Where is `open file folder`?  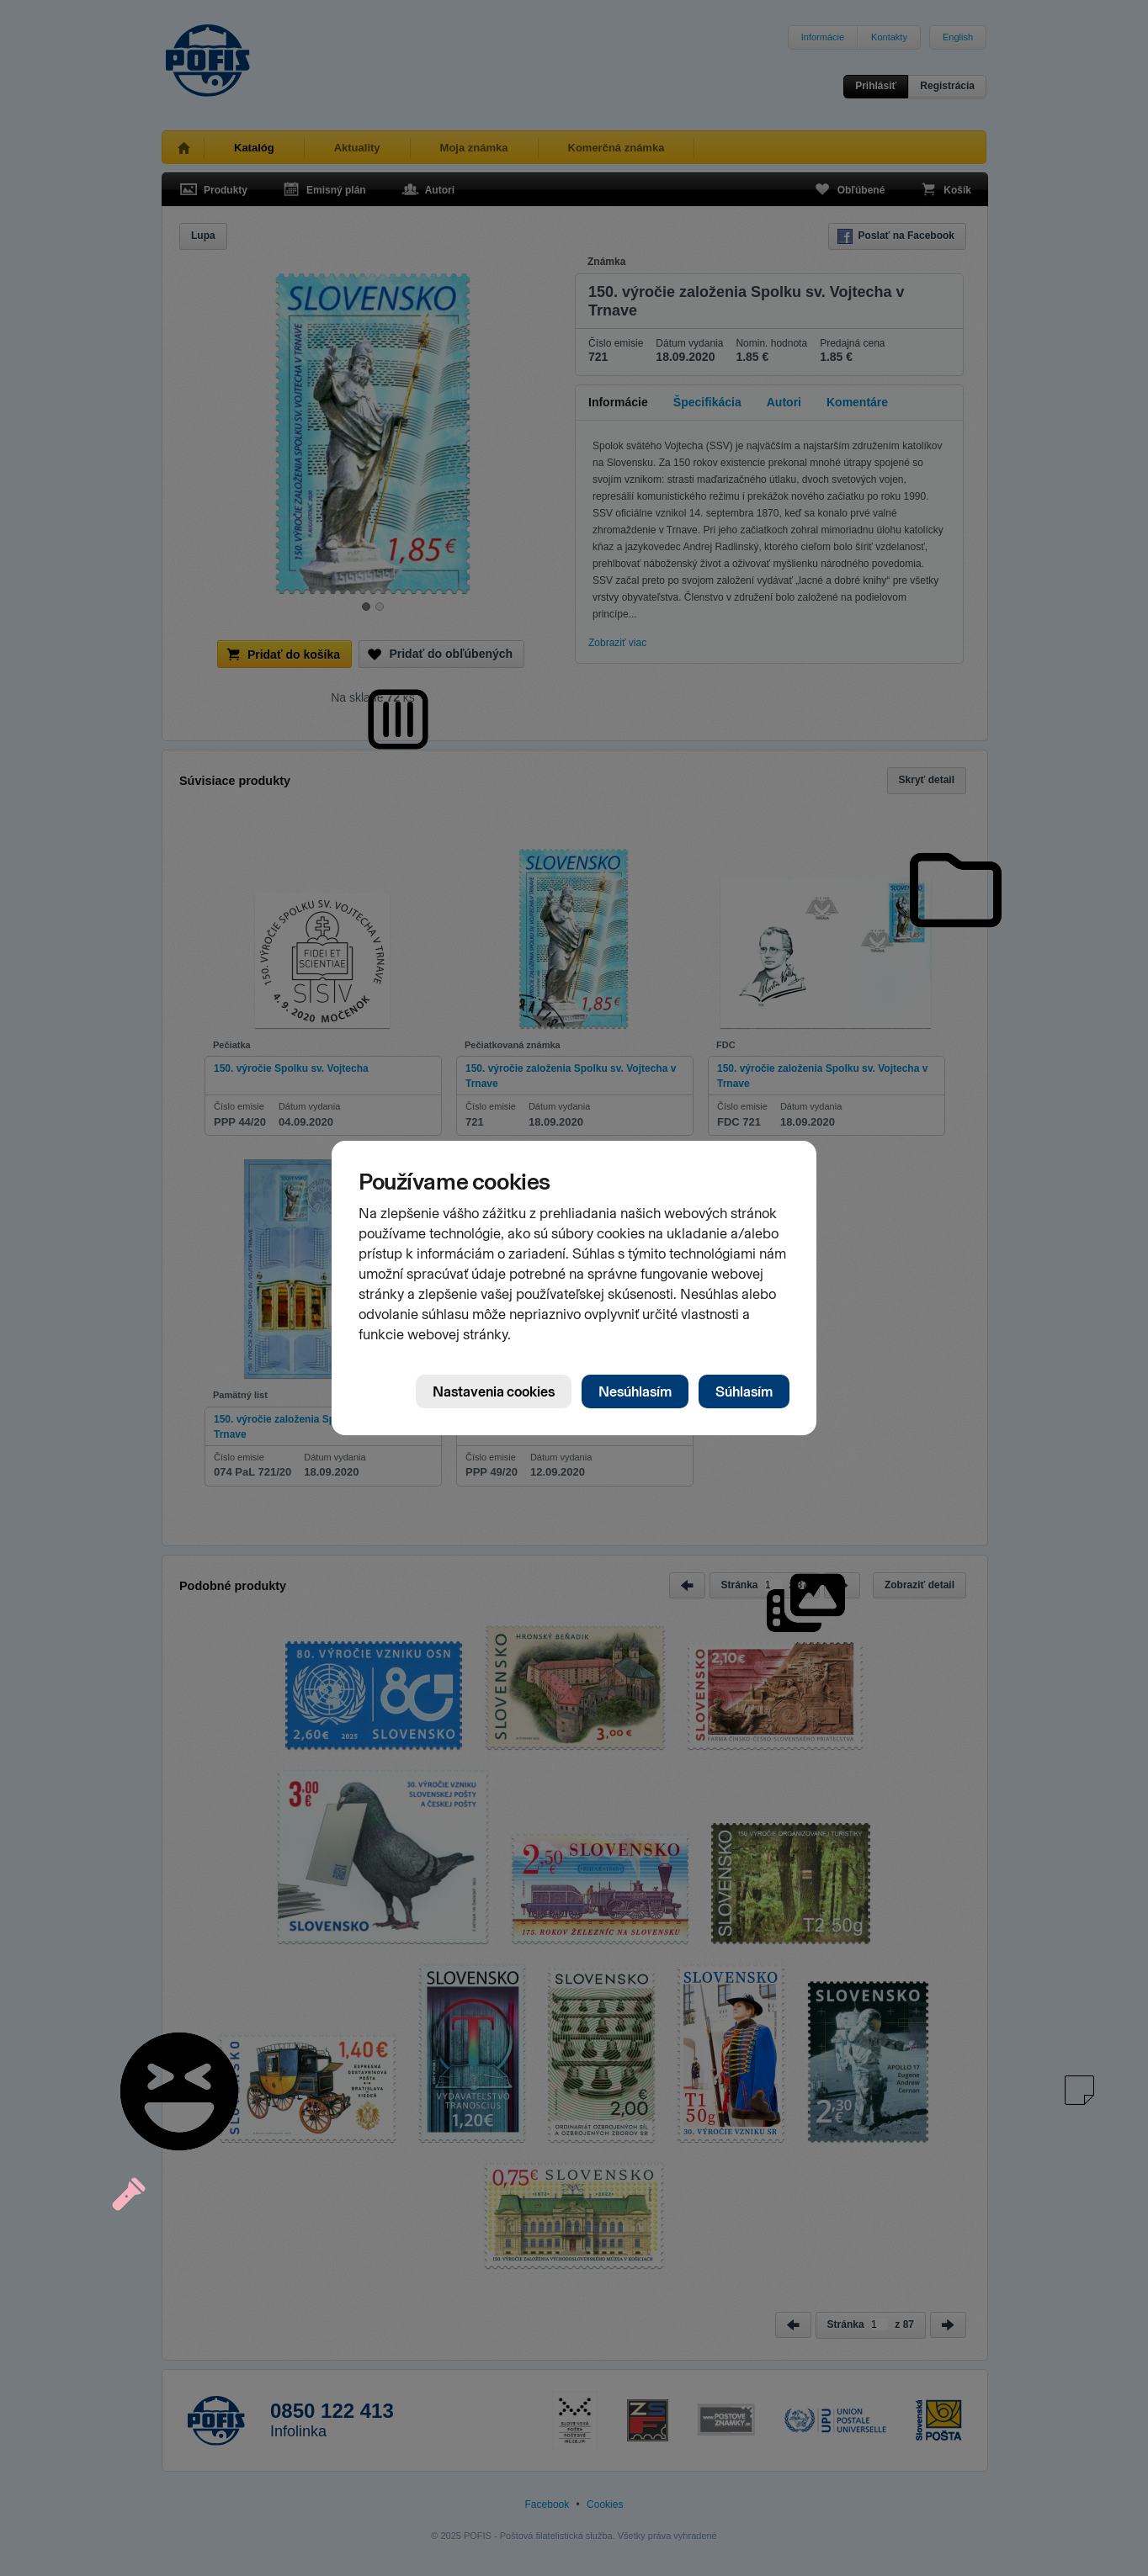
open file folder is located at coordinates (955, 893).